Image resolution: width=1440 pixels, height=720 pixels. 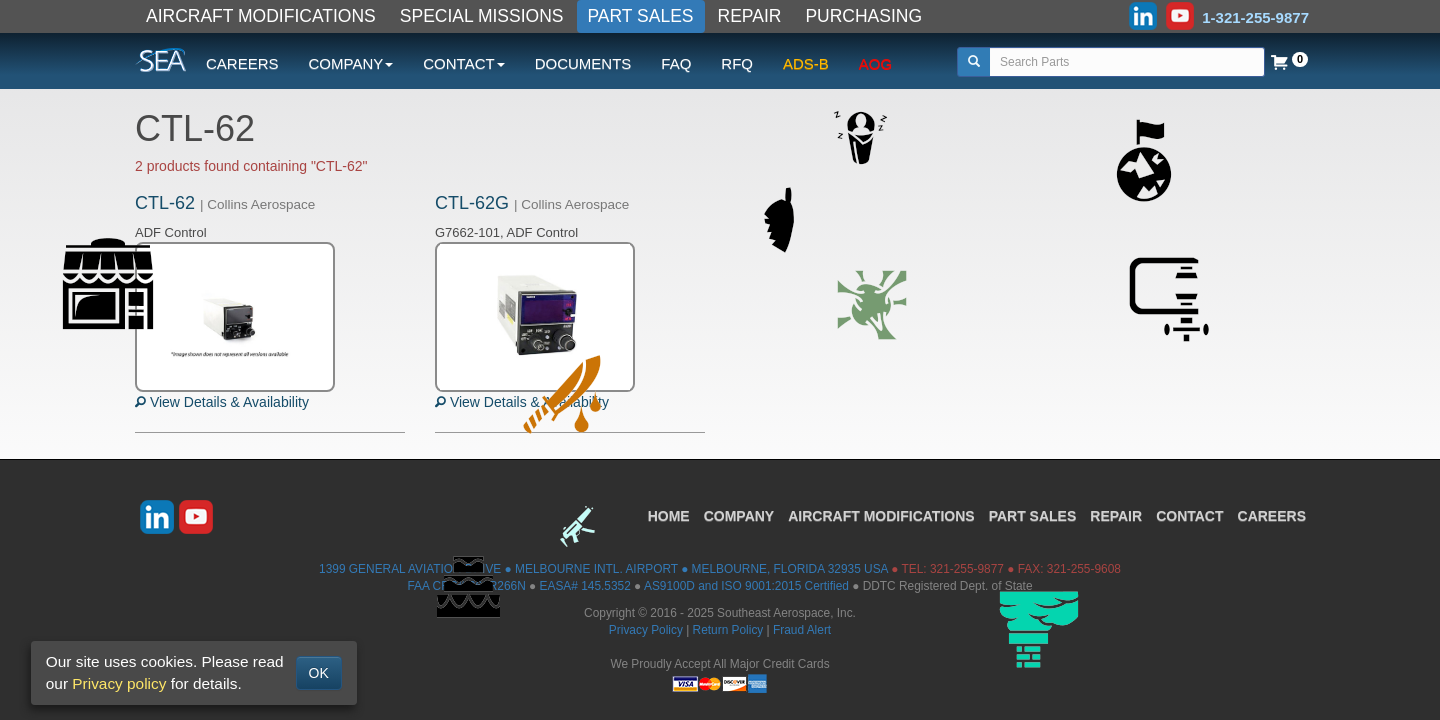 What do you see at coordinates (108, 284) in the screenshot?
I see `open the in-game shop or store` at bounding box center [108, 284].